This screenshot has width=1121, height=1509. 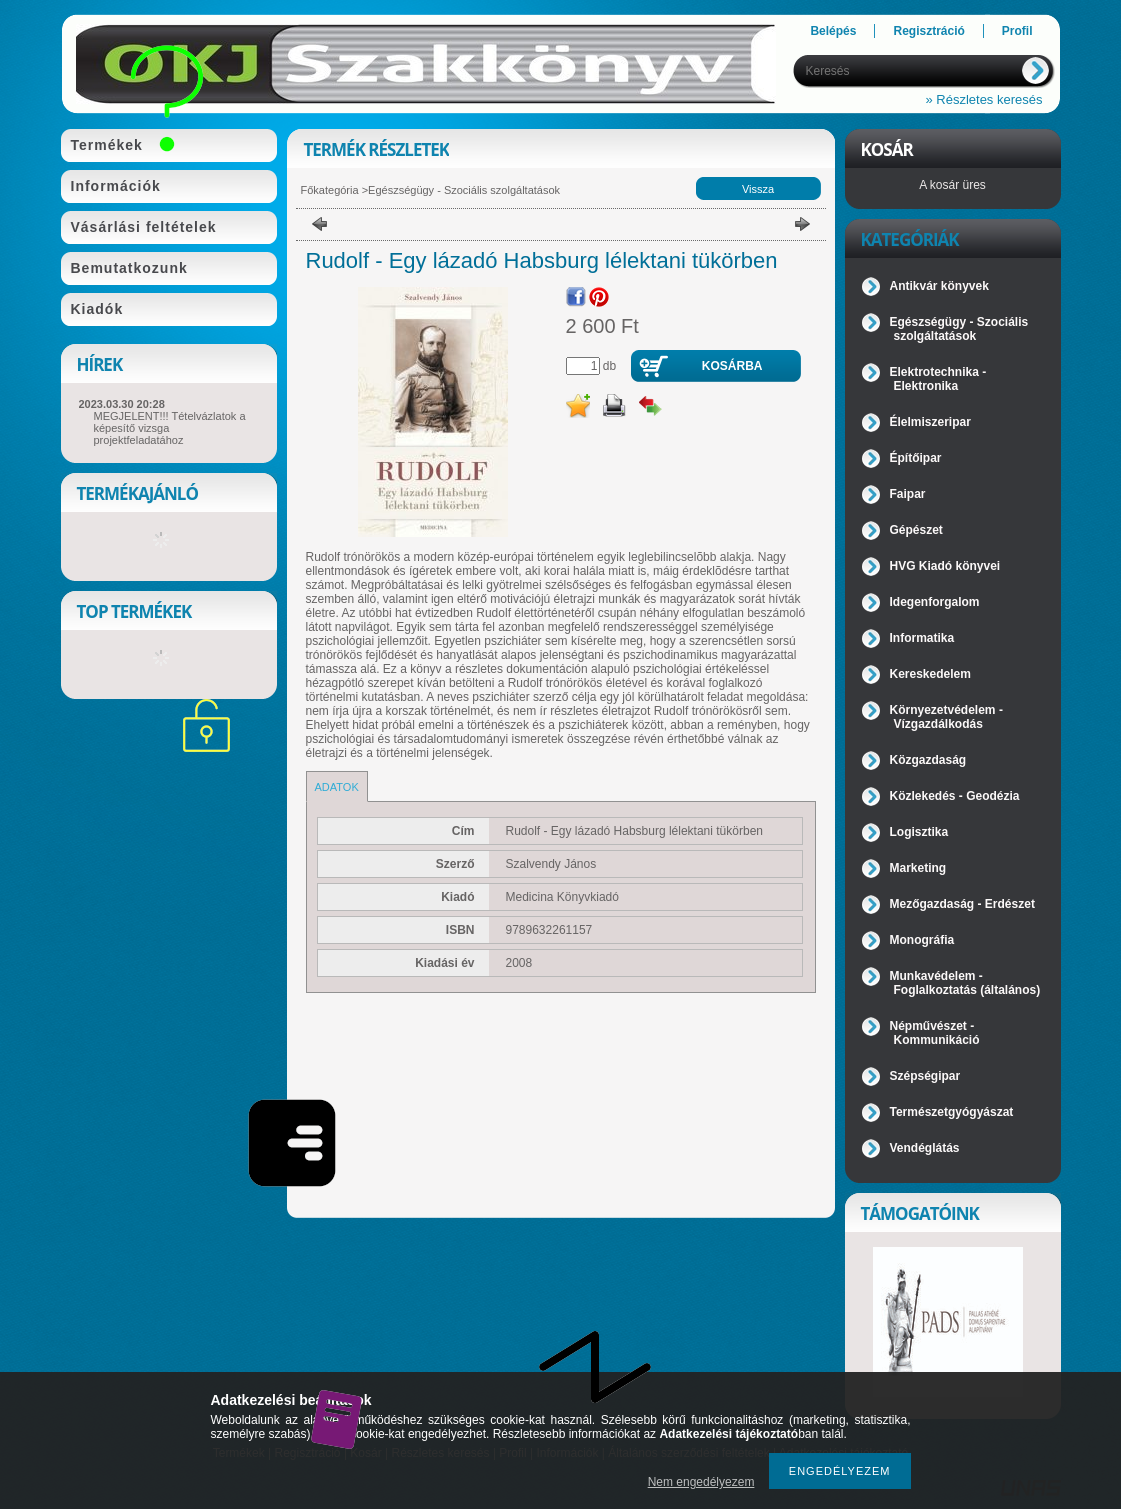 What do you see at coordinates (336, 1419) in the screenshot?
I see `view or access your resume/CV` at bounding box center [336, 1419].